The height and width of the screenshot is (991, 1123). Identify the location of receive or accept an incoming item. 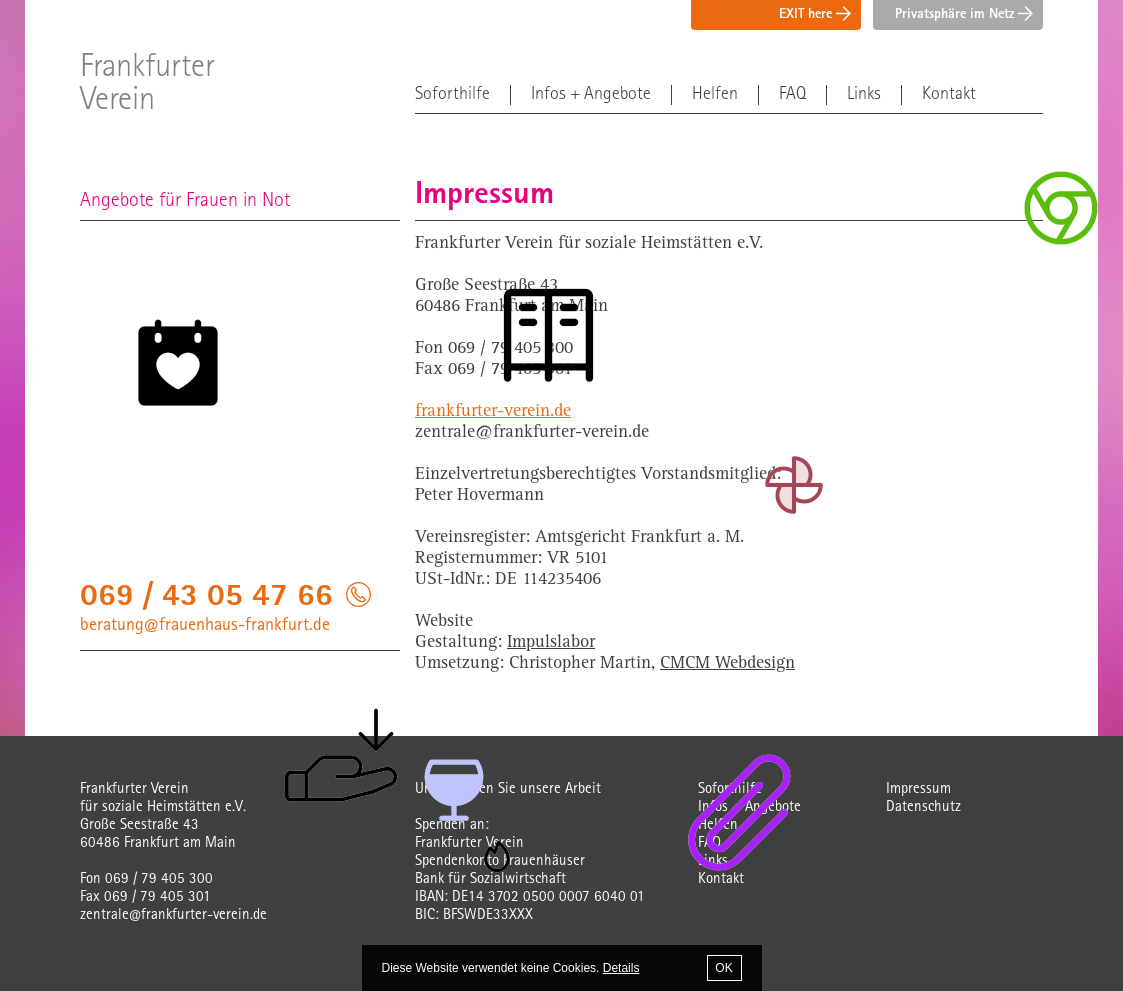
(345, 761).